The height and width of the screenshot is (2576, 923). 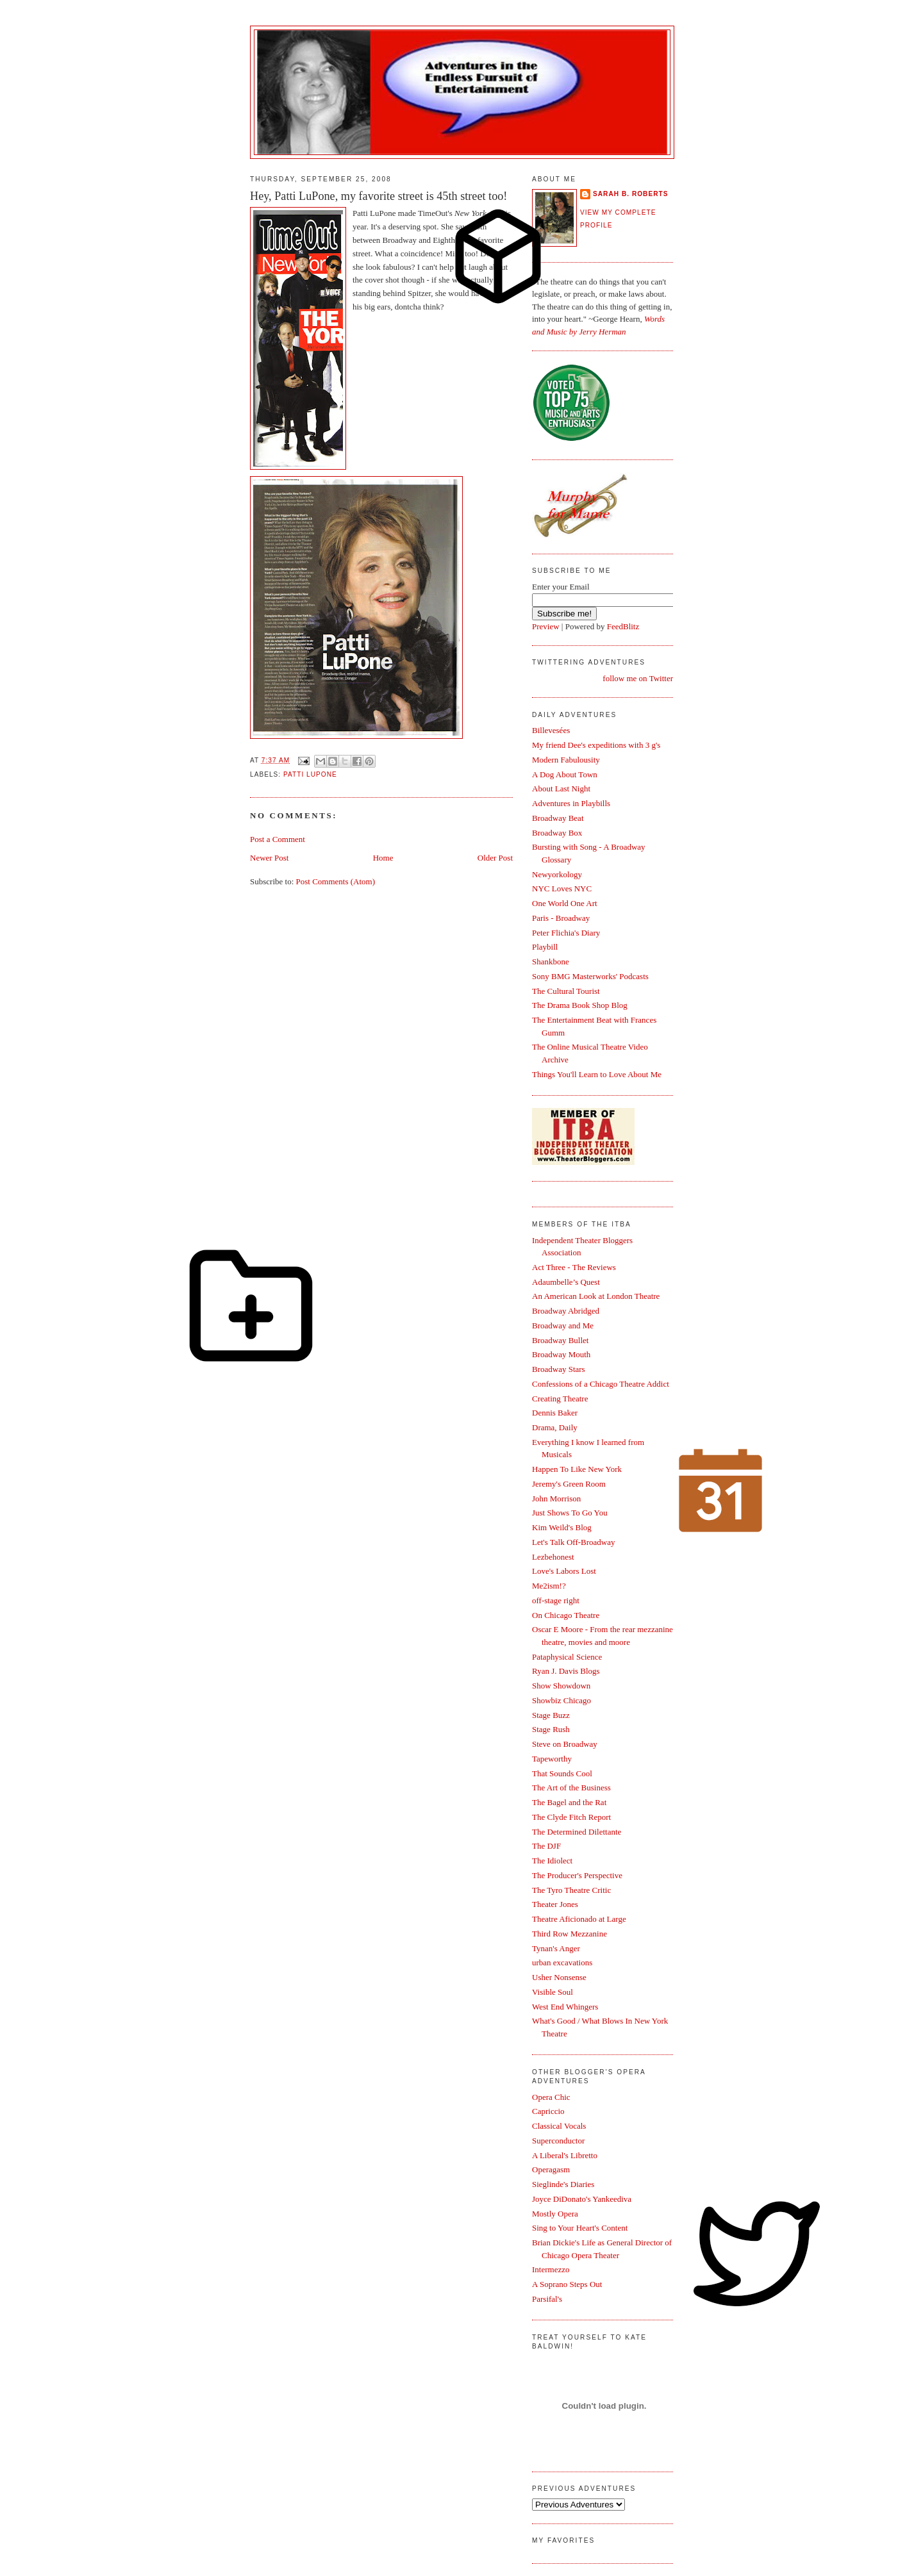 I want to click on create a new folder, so click(x=251, y=1305).